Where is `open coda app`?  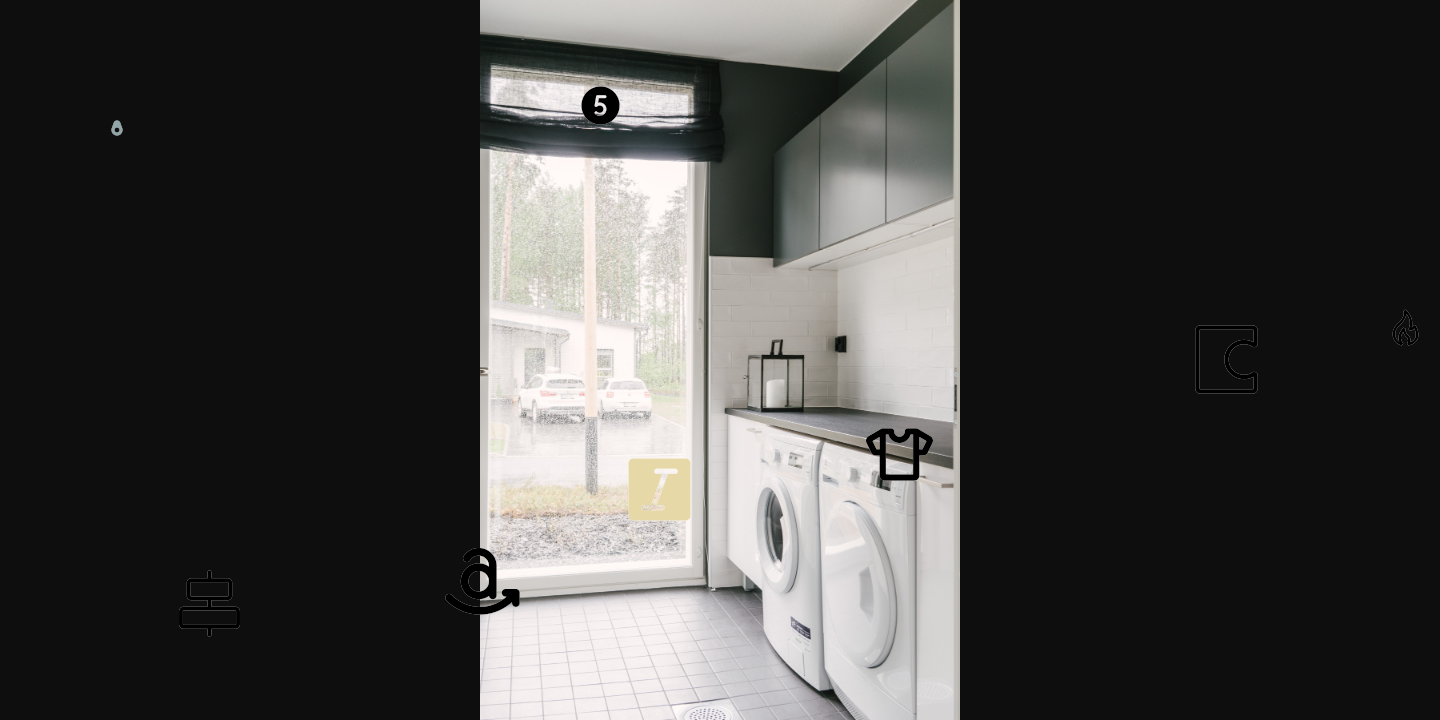
open coda app is located at coordinates (1226, 359).